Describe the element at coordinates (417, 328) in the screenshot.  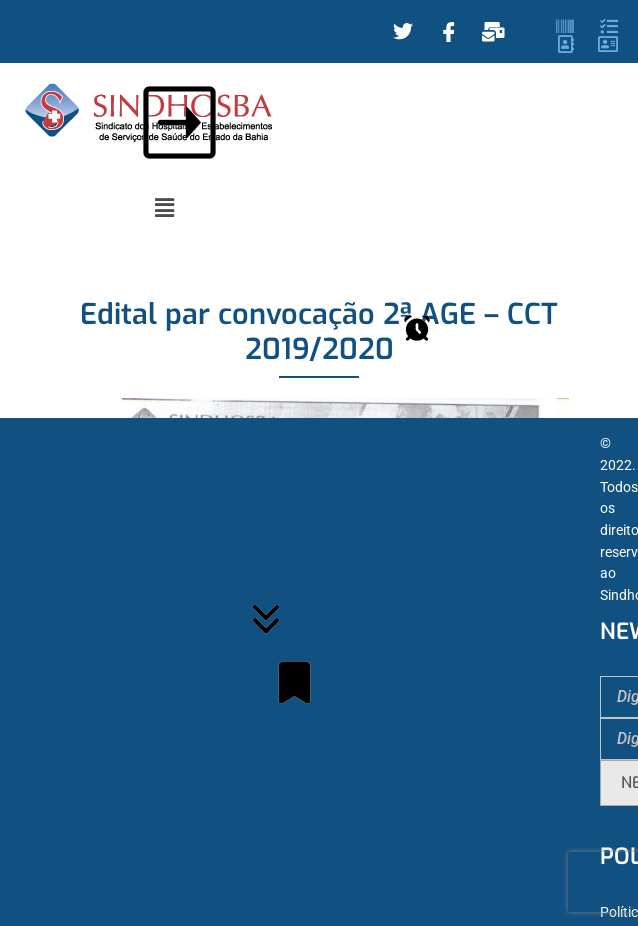
I see `set an alarm or timer` at that location.